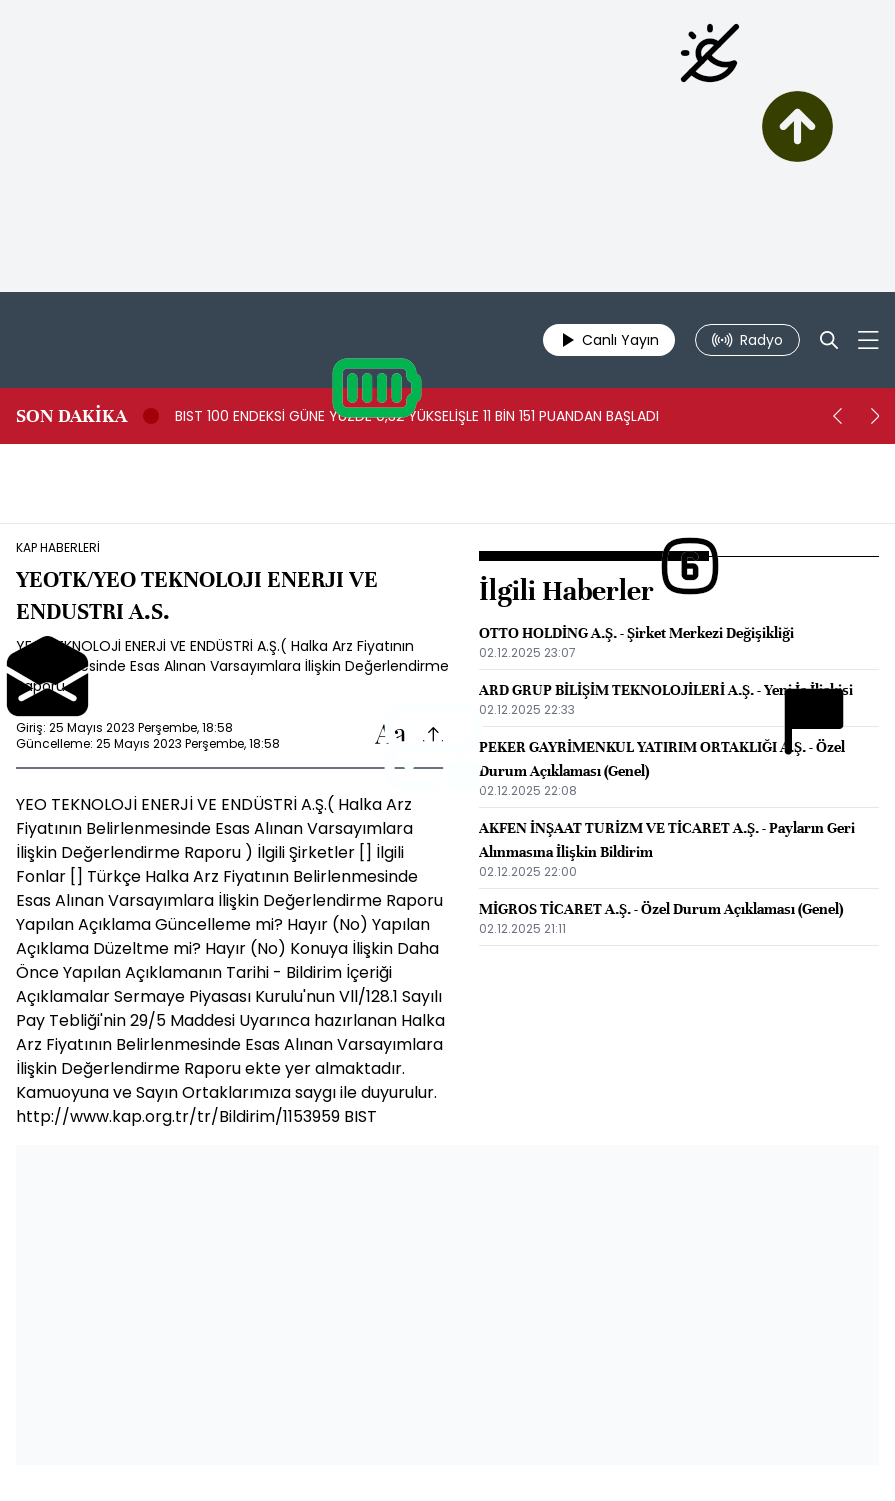  Describe the element at coordinates (377, 388) in the screenshot. I see `indicates full or nearly full battery level` at that location.